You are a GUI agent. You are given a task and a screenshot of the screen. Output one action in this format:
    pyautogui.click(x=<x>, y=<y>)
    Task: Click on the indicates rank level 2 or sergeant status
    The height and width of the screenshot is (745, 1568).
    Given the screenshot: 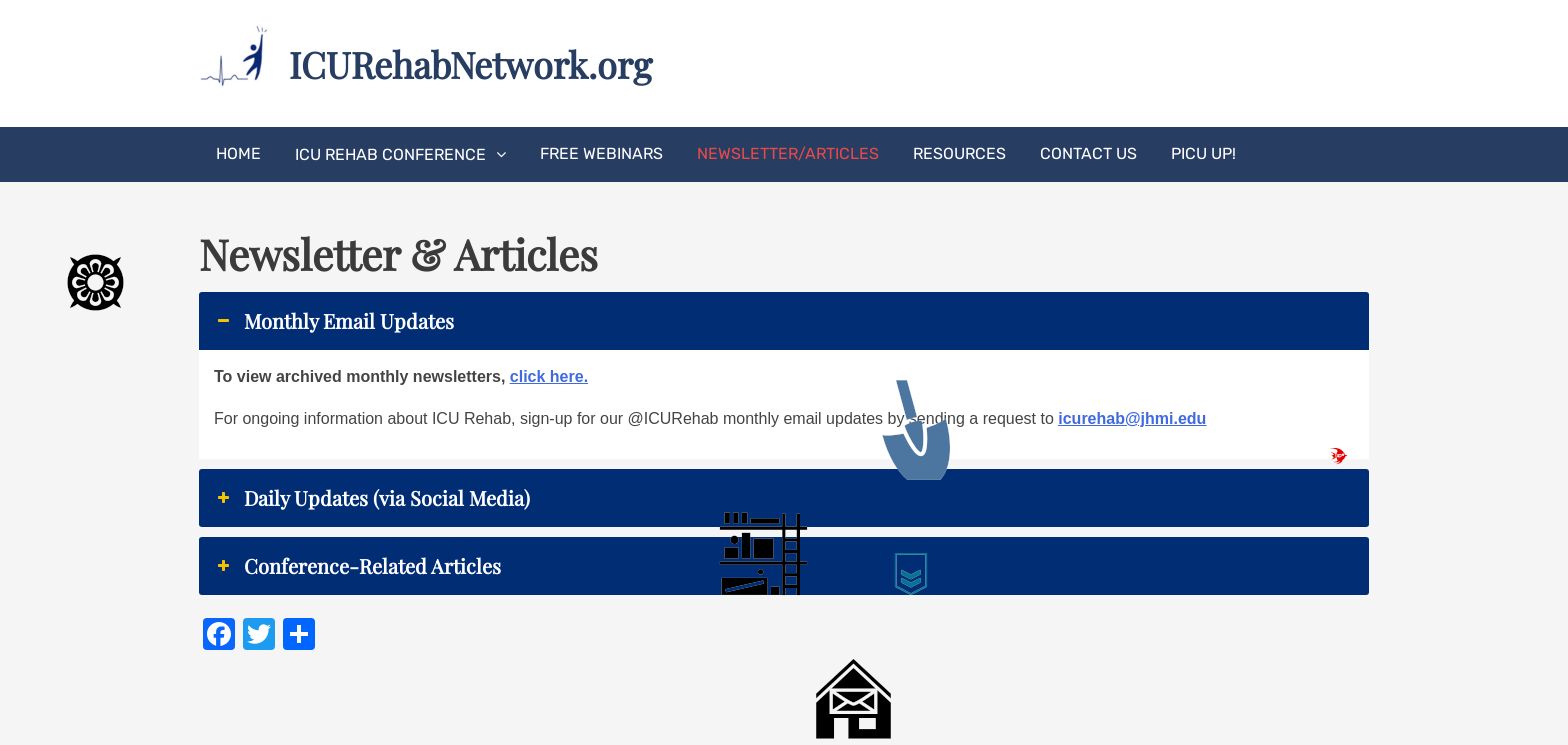 What is the action you would take?
    pyautogui.click(x=911, y=574)
    